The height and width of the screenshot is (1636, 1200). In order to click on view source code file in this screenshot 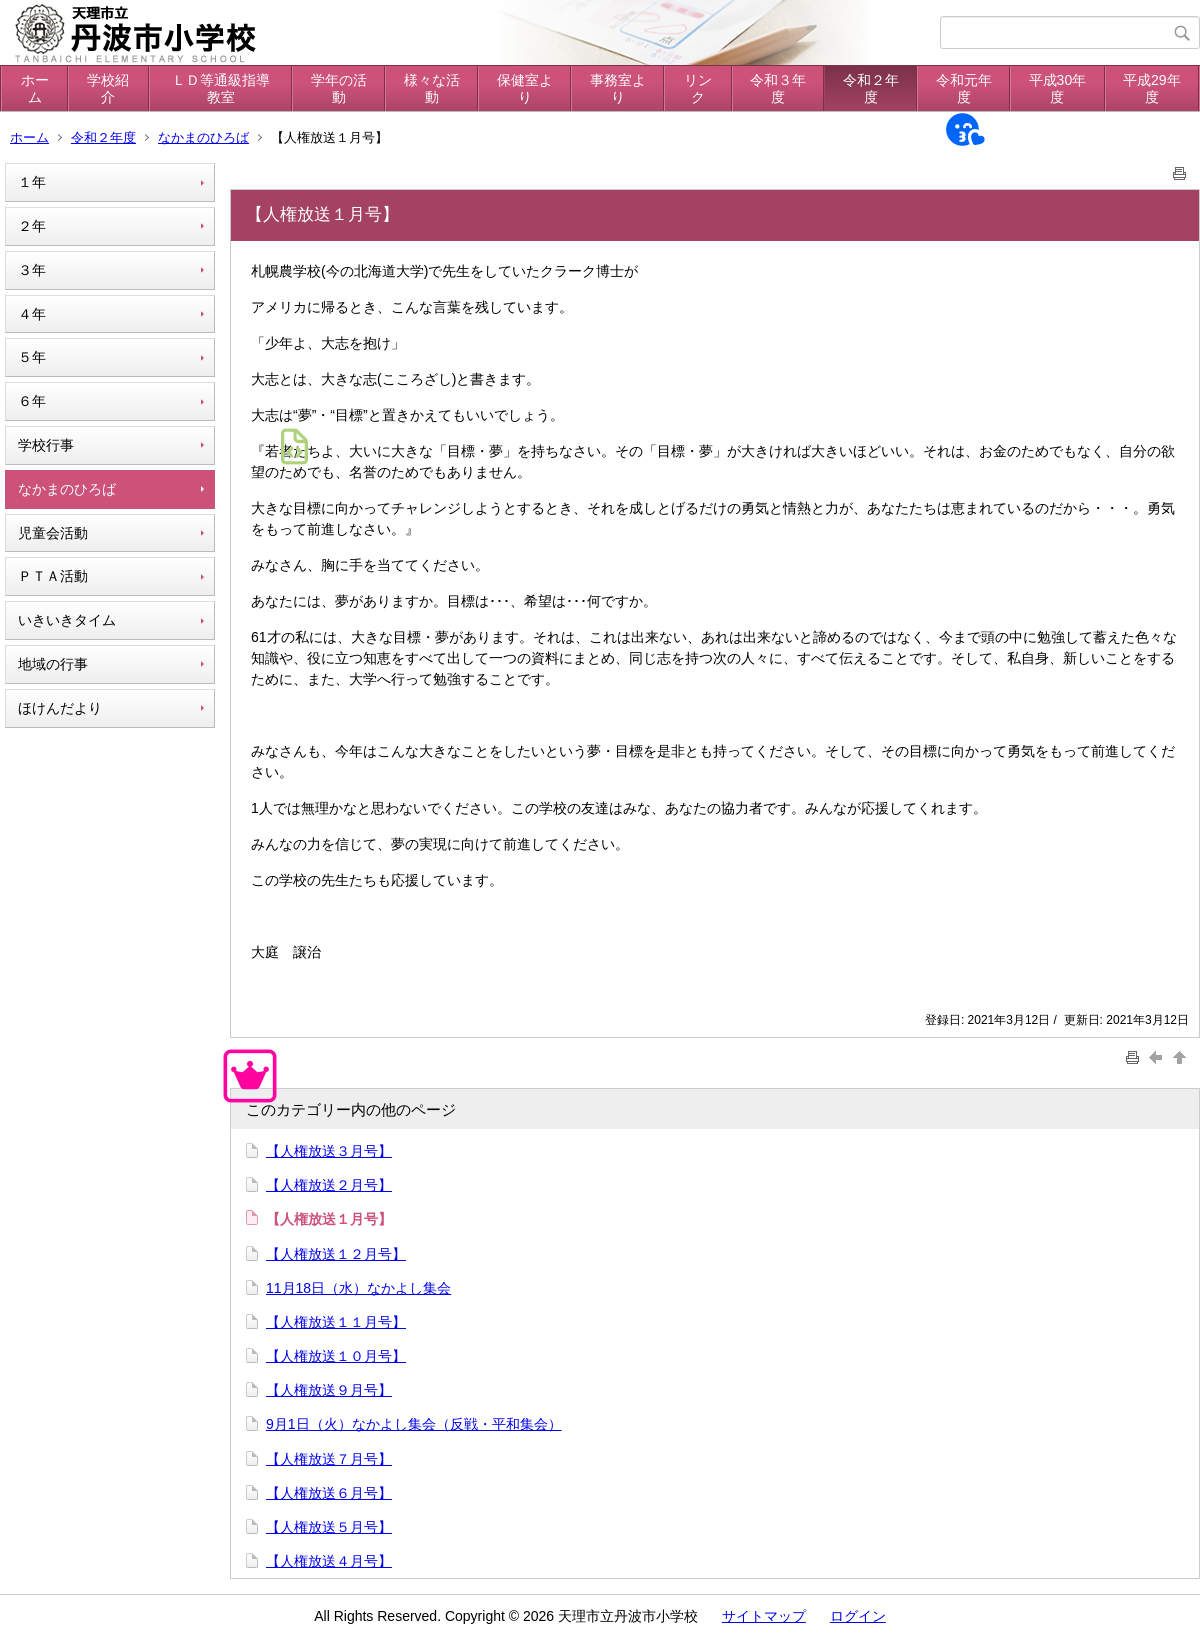, I will do `click(294, 446)`.